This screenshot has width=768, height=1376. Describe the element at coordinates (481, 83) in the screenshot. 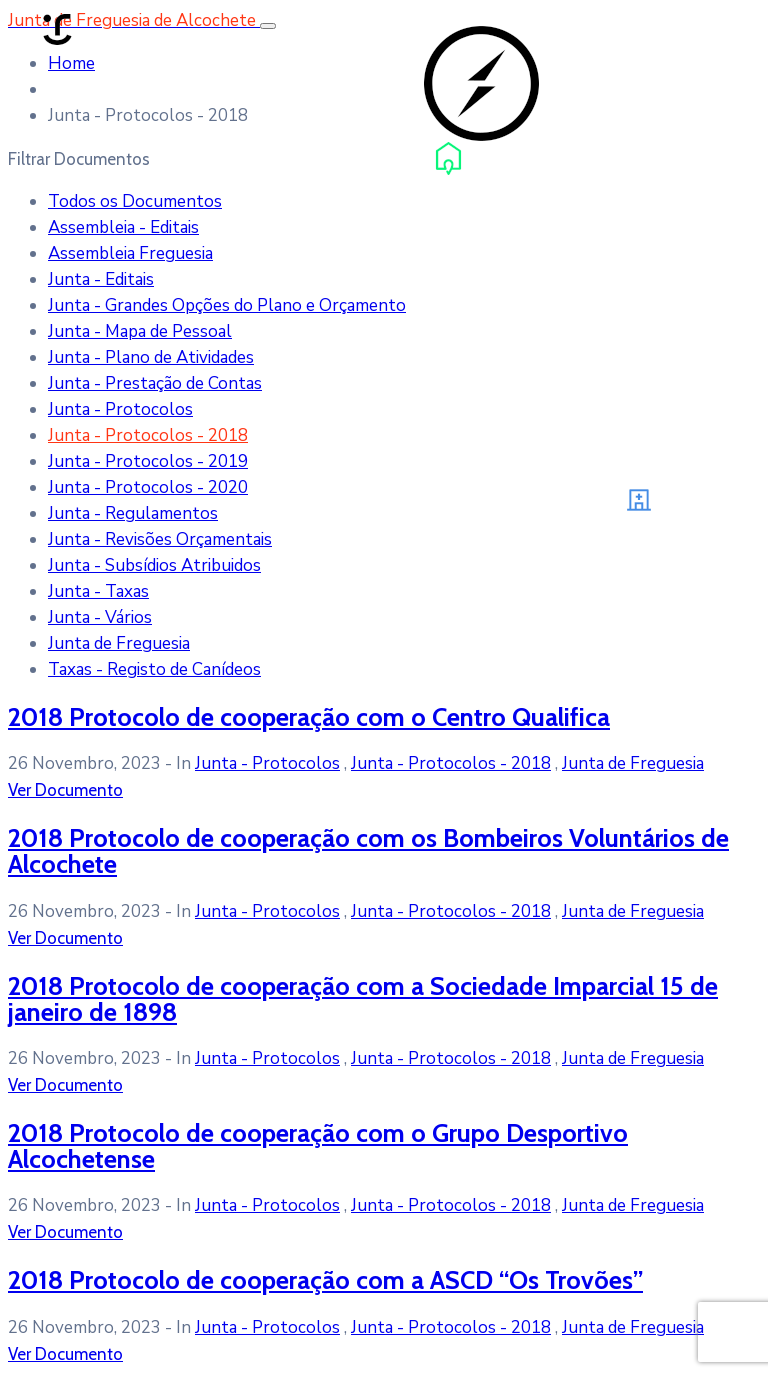

I see `socket.io branding or integration` at that location.